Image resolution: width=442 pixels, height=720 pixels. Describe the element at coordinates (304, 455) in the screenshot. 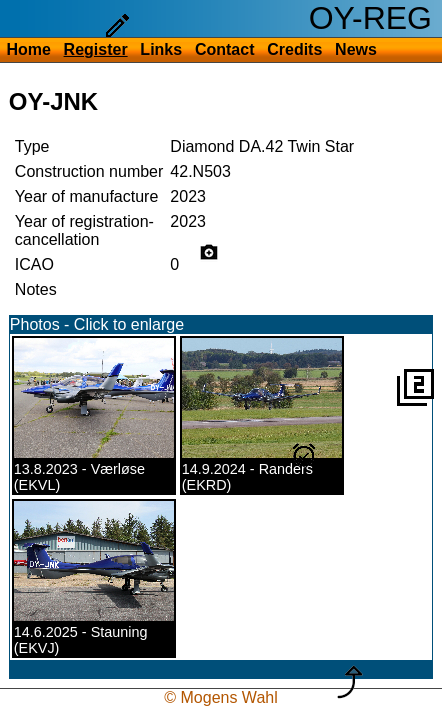

I see `alarm is set and active` at that location.